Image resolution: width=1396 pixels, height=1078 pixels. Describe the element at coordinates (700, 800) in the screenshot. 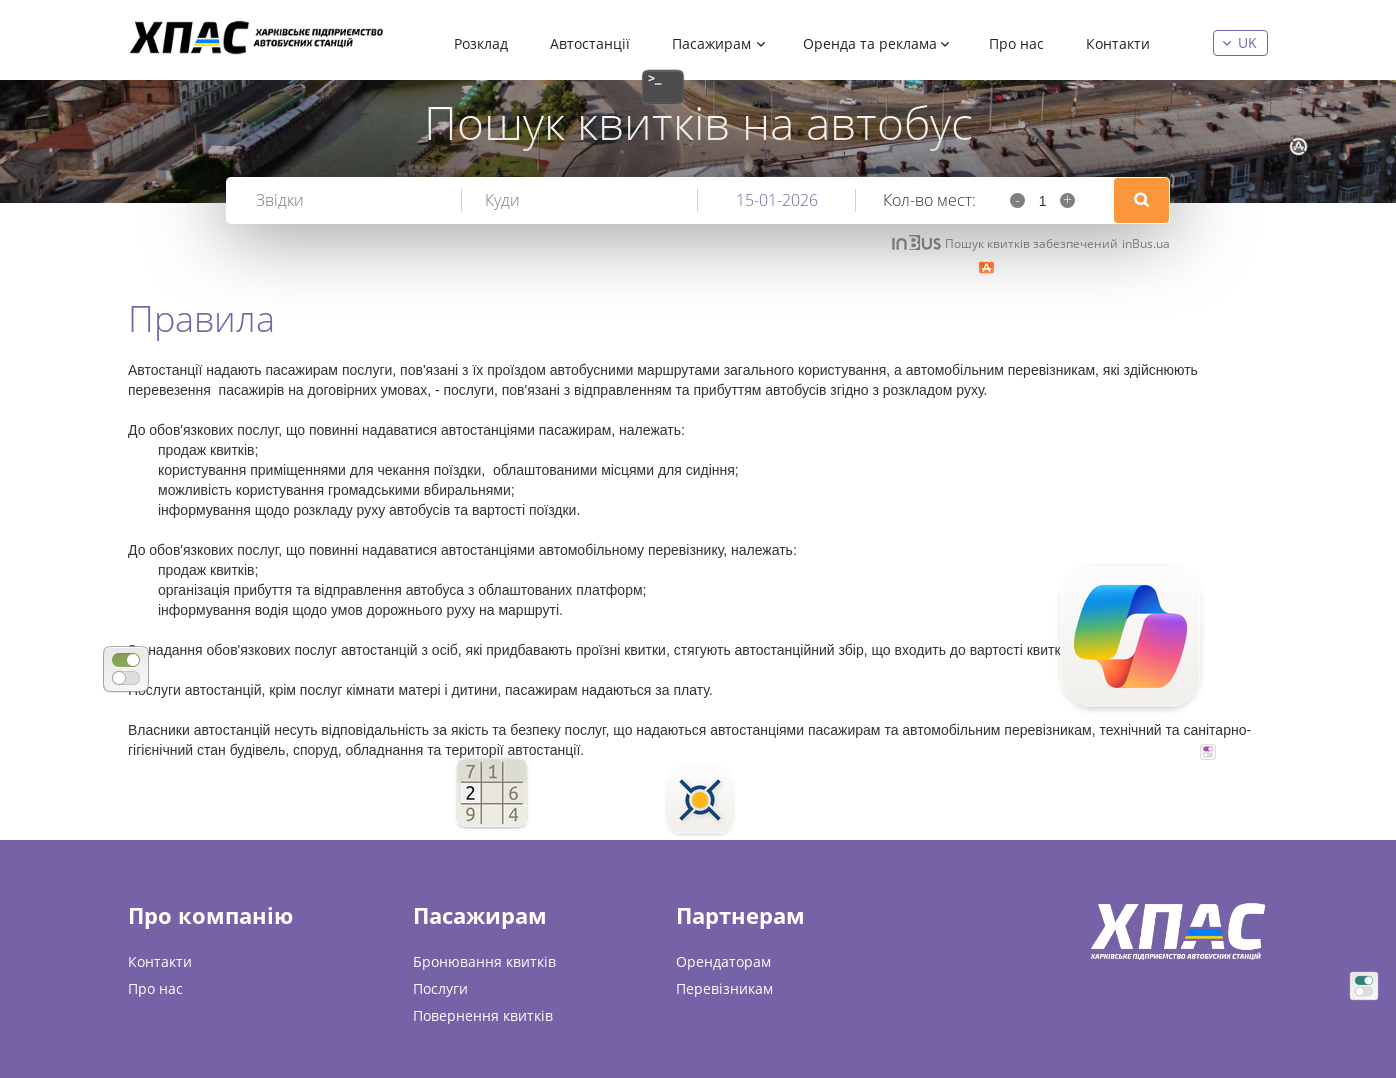

I see `open the BOINC distributed computing application` at that location.